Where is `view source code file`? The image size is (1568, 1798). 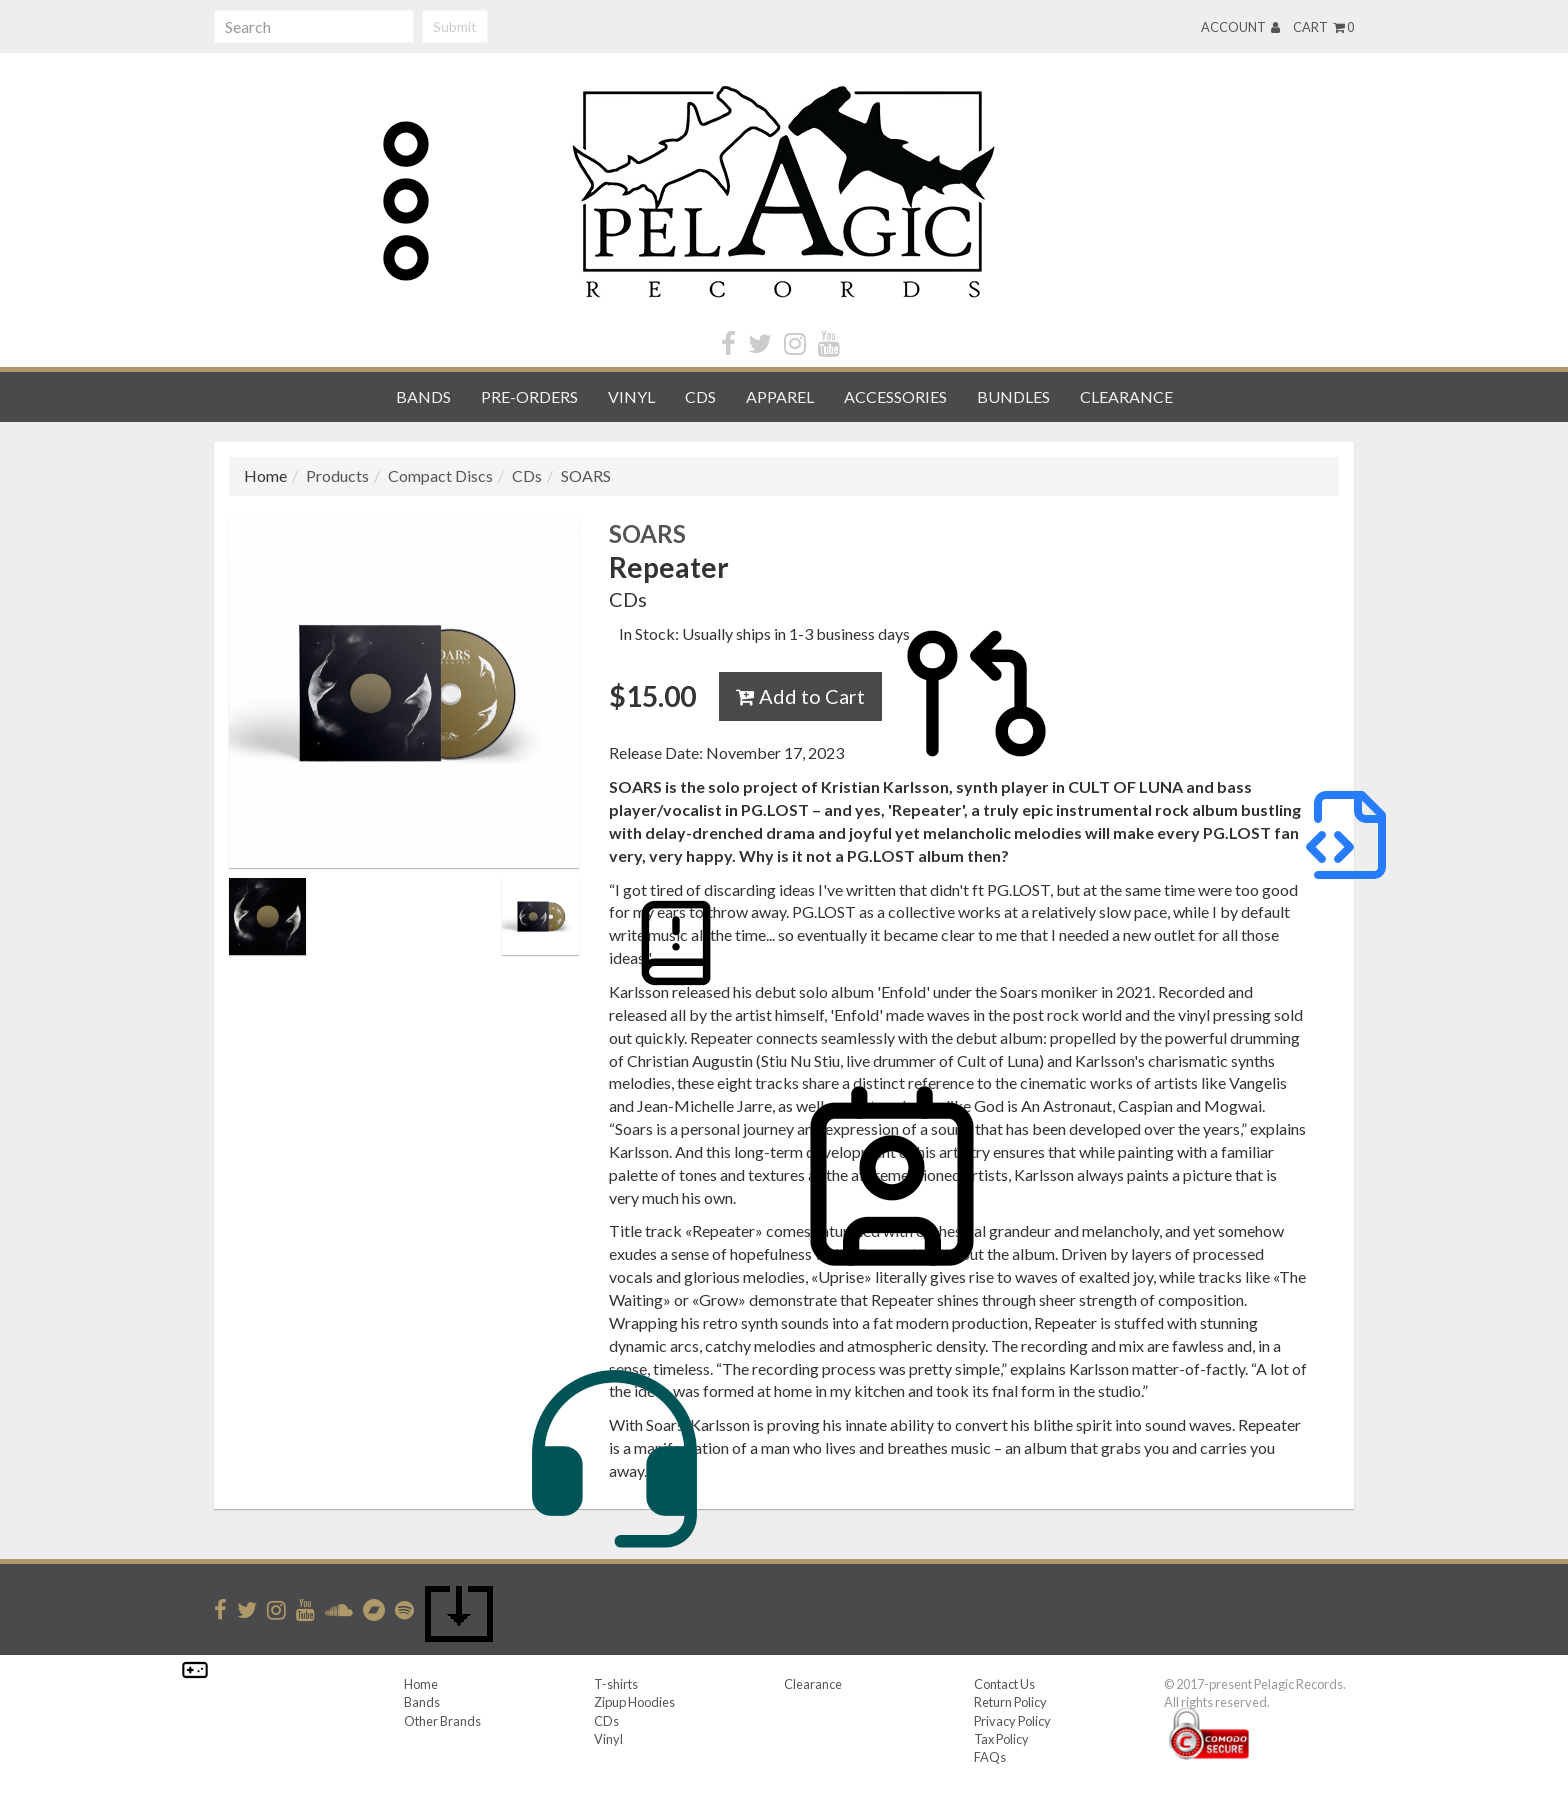
view source code file is located at coordinates (1350, 835).